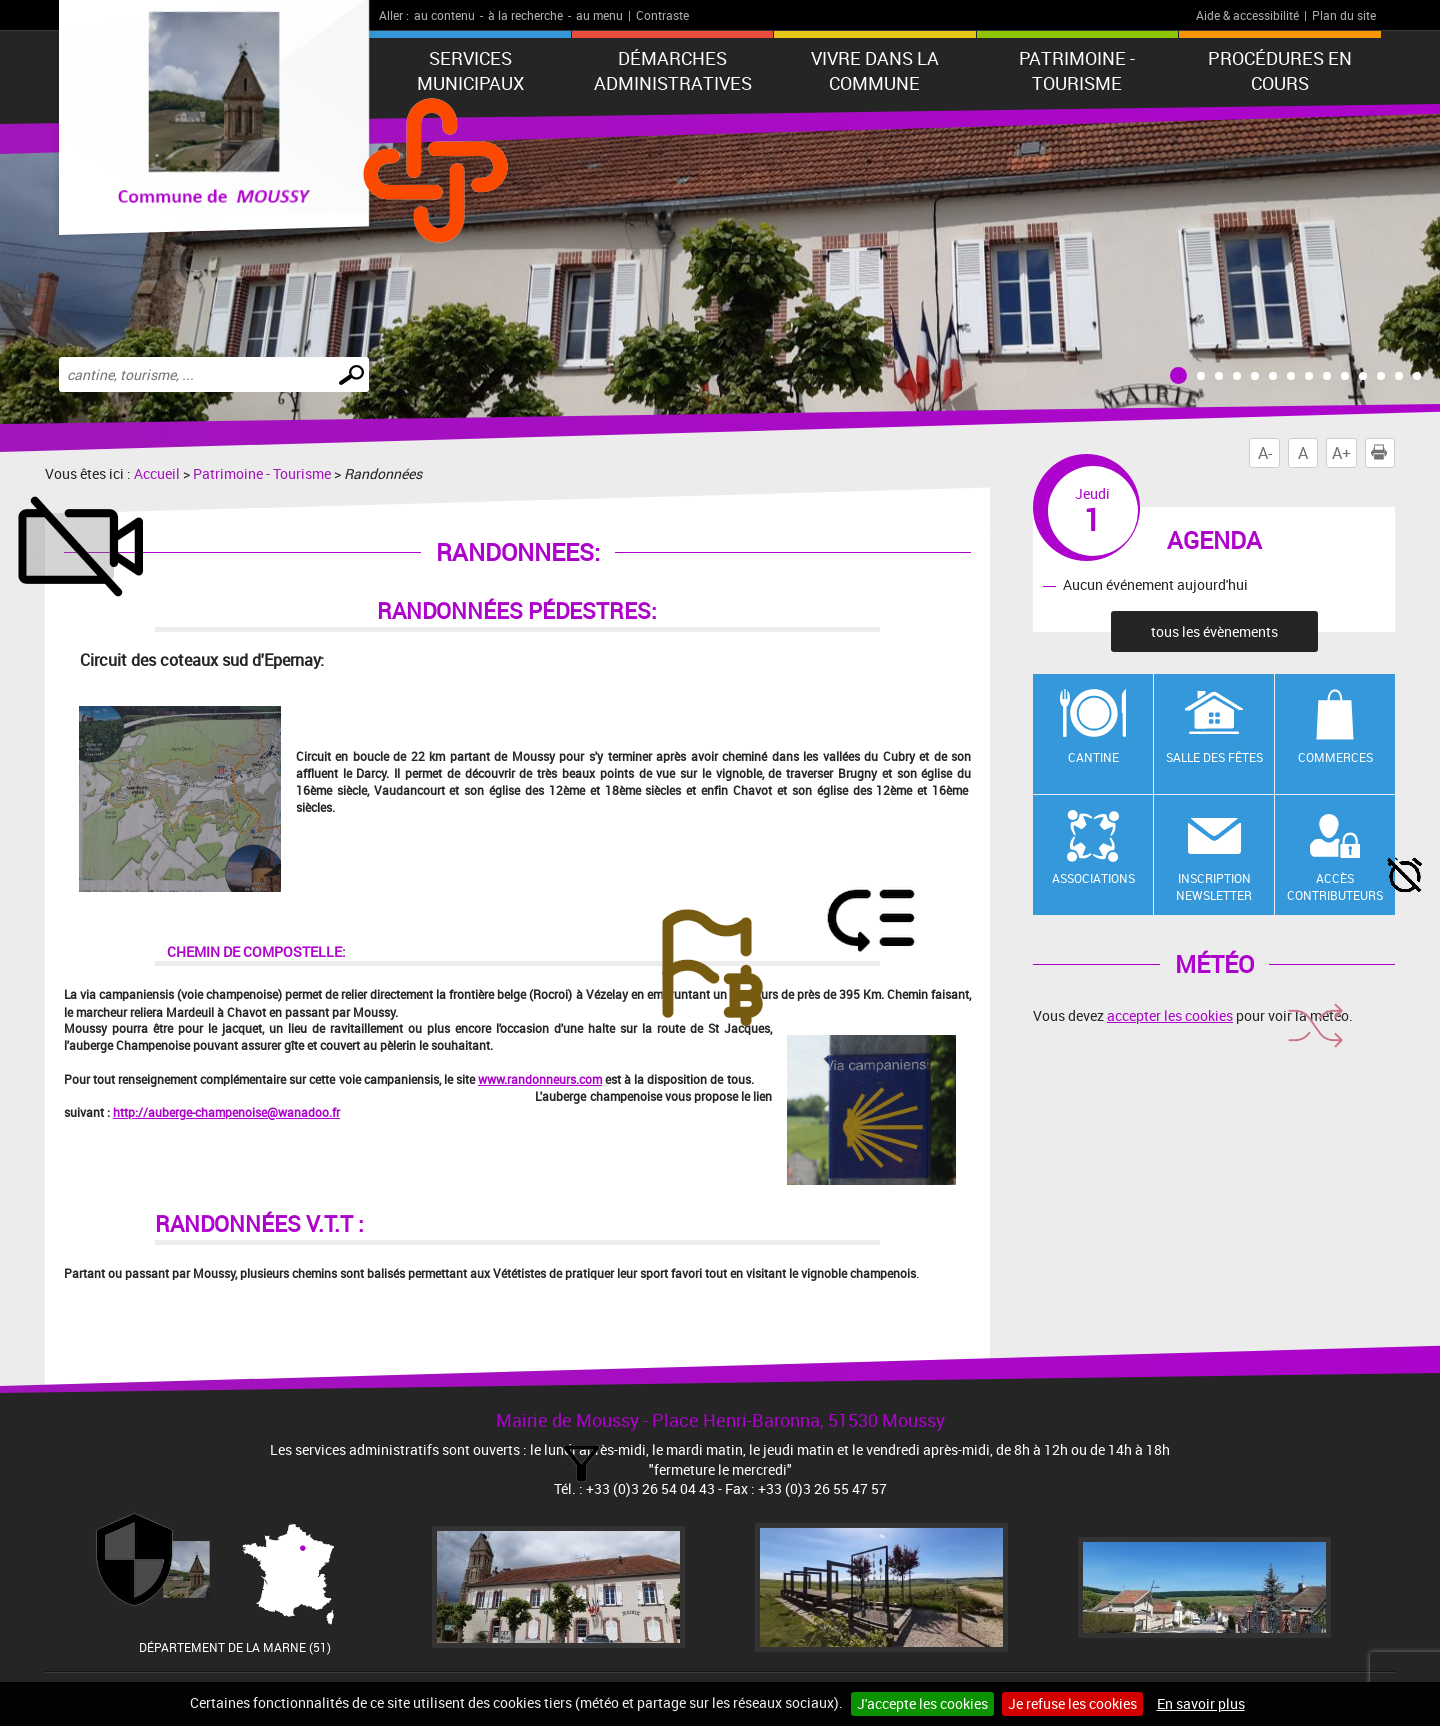  Describe the element at coordinates (871, 920) in the screenshot. I see `move item to the bottom of the list` at that location.